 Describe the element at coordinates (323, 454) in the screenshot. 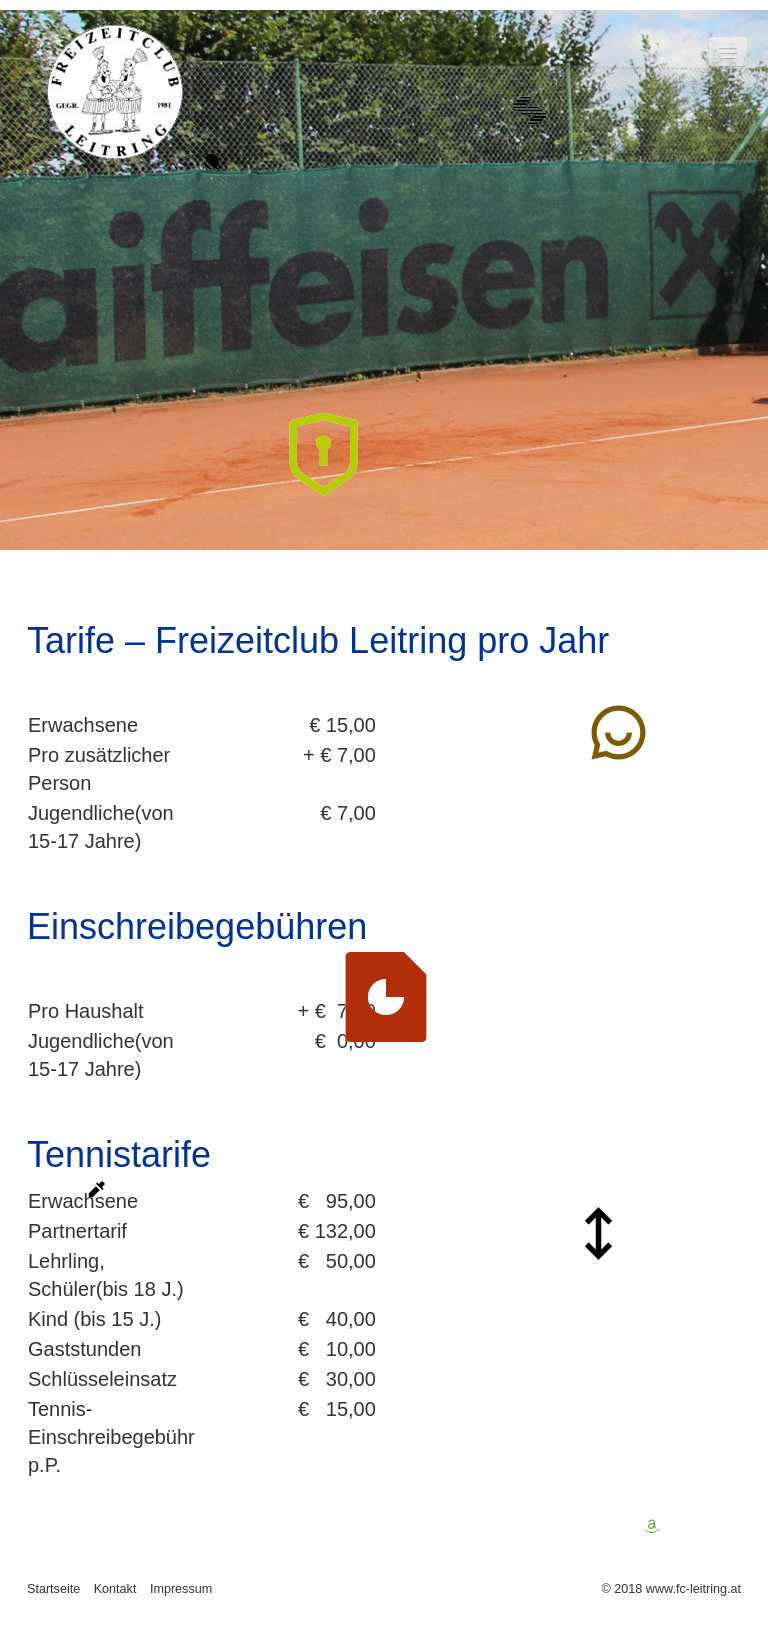

I see `access security or privacy settings` at that location.